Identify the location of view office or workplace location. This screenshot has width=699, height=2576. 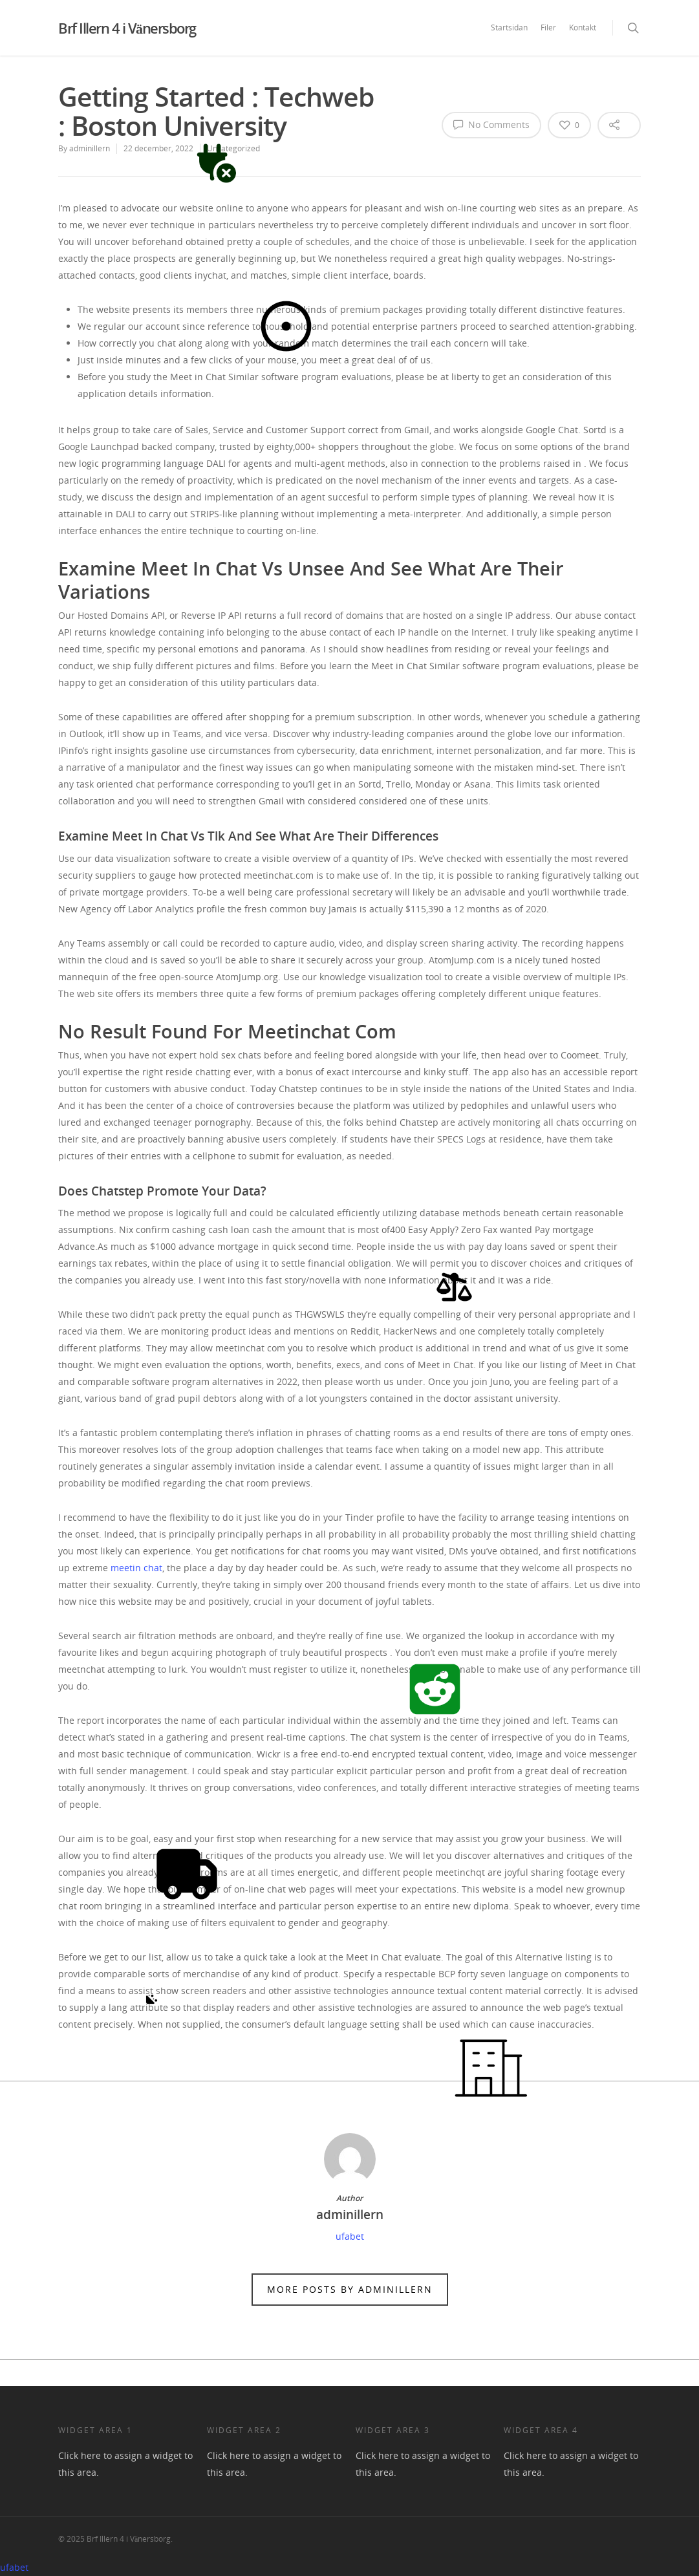
(488, 2068).